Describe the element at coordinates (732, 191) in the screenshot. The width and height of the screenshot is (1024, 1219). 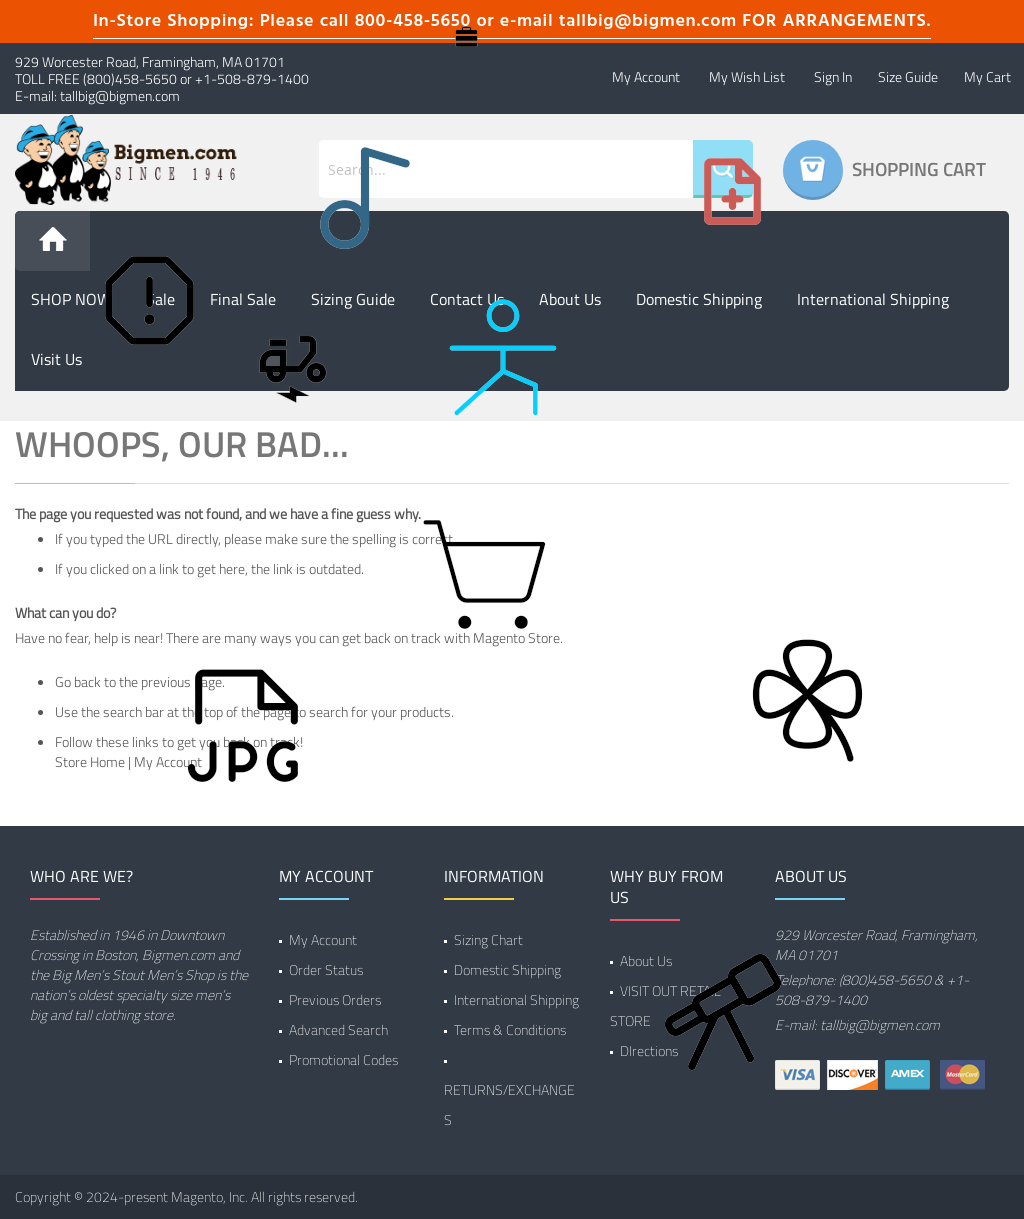
I see `create a new file` at that location.